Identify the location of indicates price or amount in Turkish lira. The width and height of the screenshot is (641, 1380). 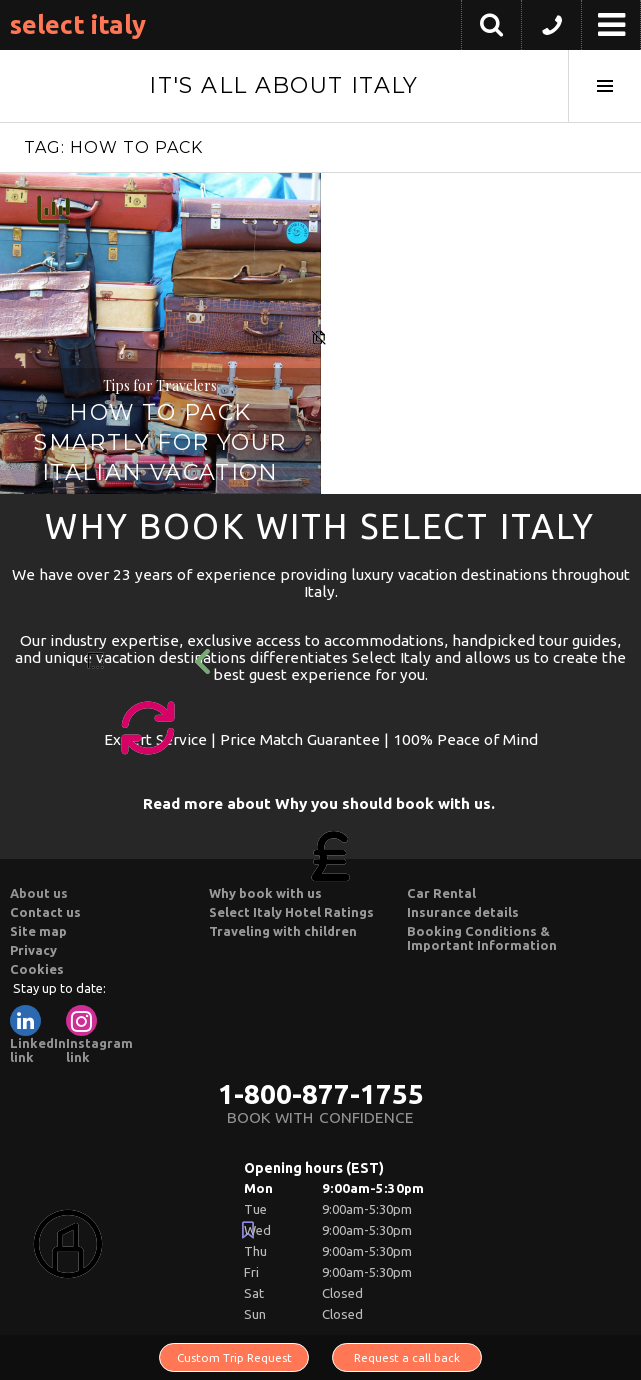
(331, 855).